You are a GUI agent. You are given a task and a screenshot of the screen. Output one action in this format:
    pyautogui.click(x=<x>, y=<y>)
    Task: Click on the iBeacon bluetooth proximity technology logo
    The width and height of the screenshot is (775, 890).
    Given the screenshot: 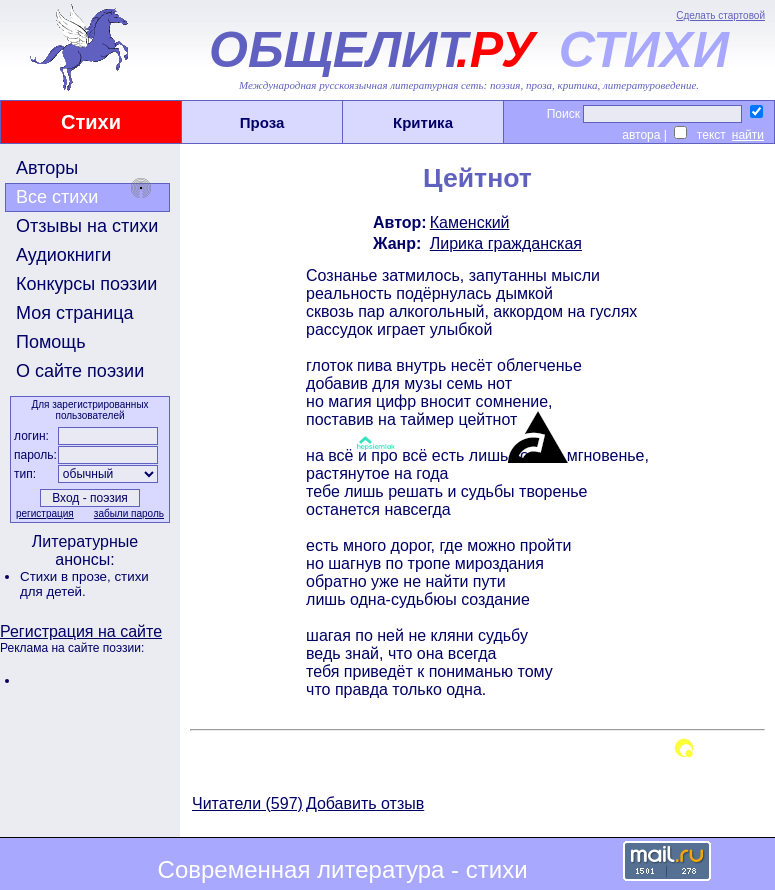 What is the action you would take?
    pyautogui.click(x=141, y=188)
    